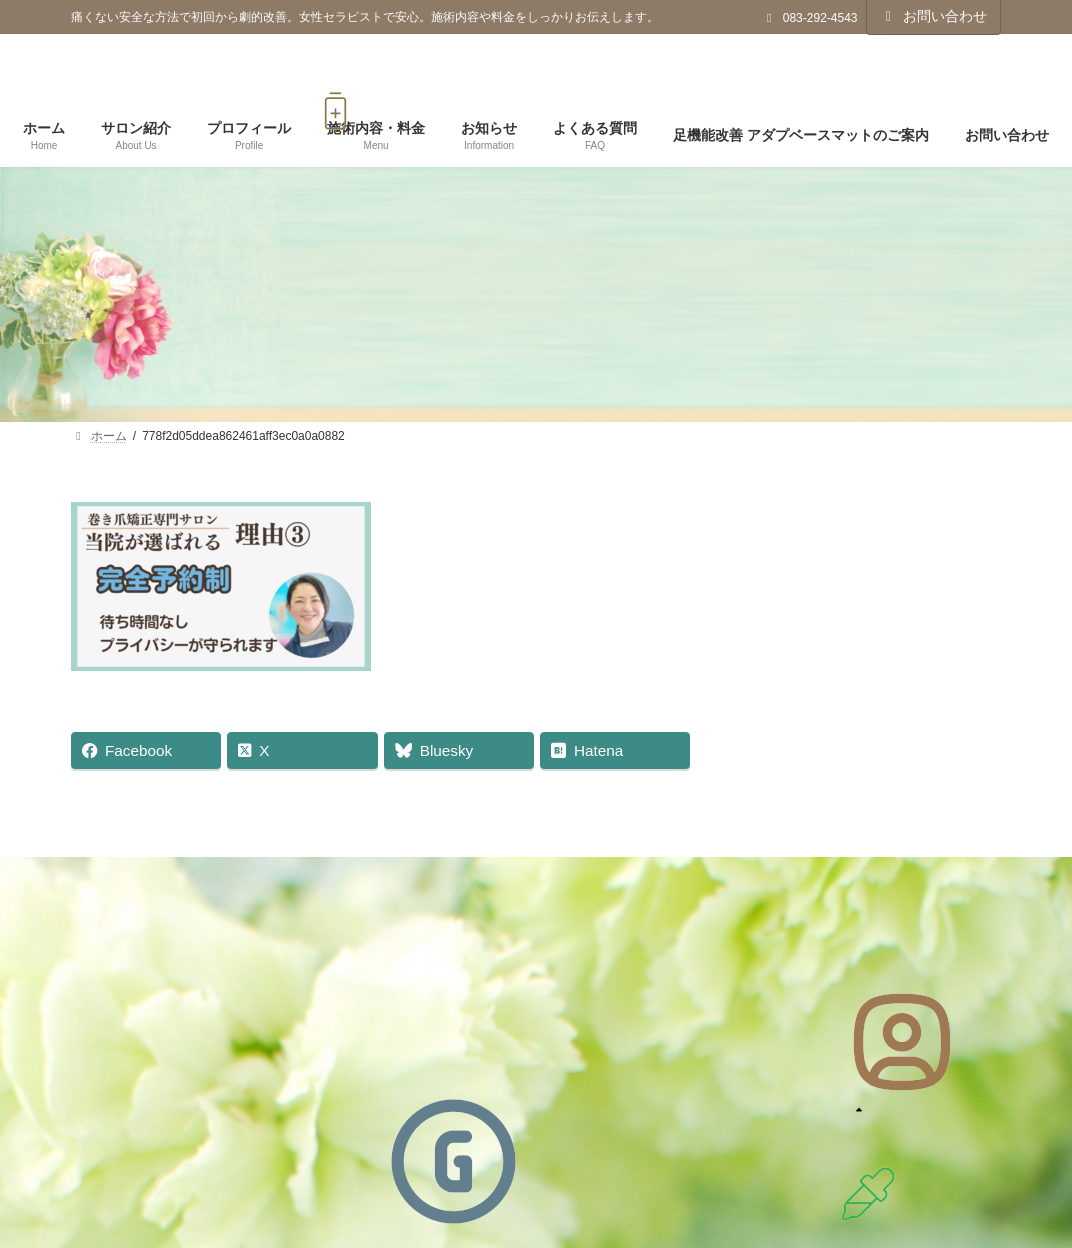 The width and height of the screenshot is (1072, 1248). I want to click on google account or google-related feature, so click(453, 1161).